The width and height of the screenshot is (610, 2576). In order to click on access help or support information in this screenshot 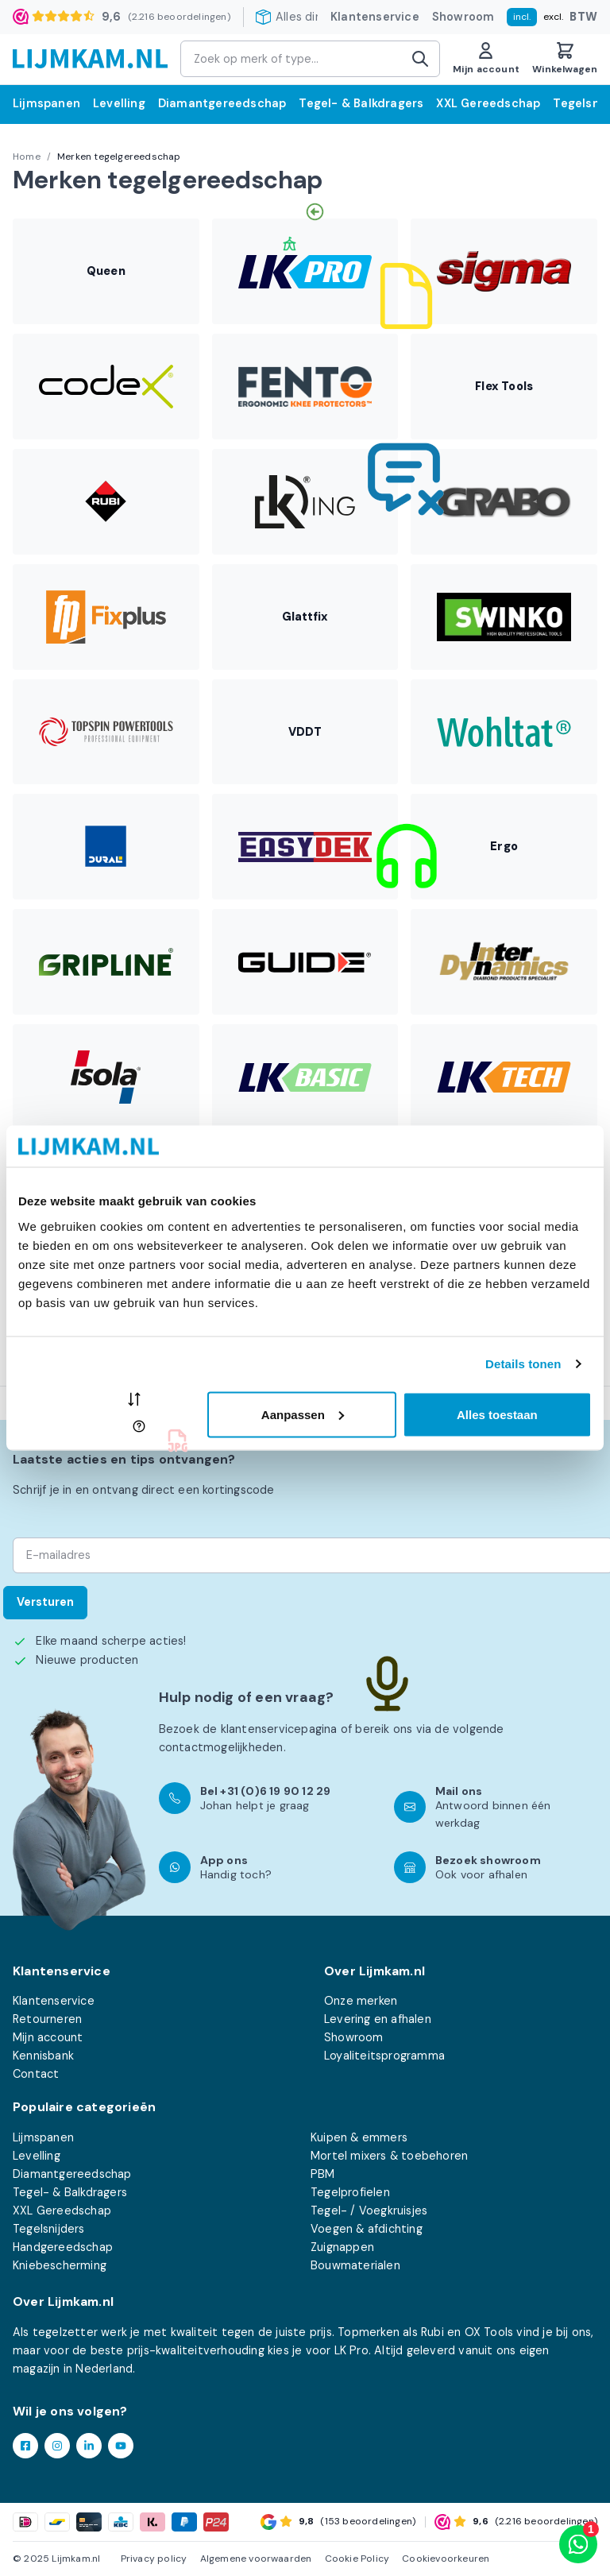, I will do `click(139, 1426)`.